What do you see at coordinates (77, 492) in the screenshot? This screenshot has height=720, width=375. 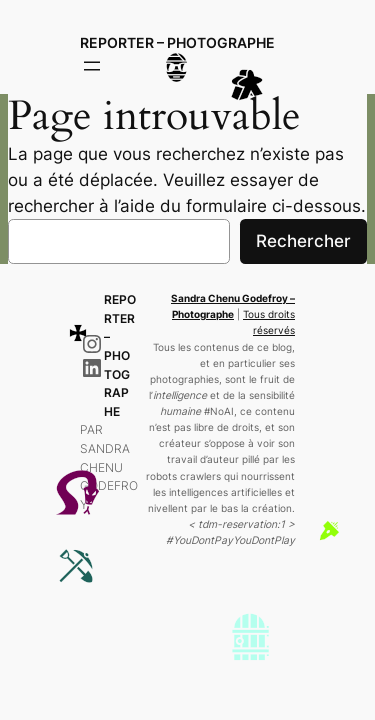 I see `snake or reptile character in a game` at bounding box center [77, 492].